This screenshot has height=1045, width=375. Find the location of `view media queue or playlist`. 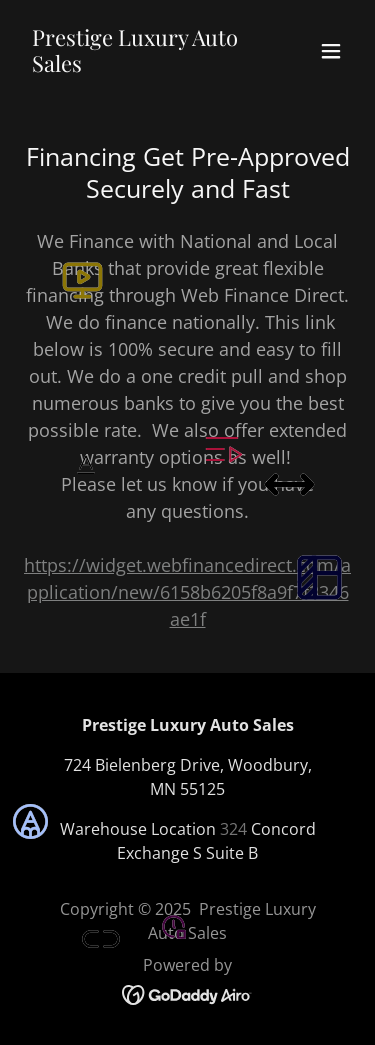

view media queue or playlist is located at coordinates (222, 449).